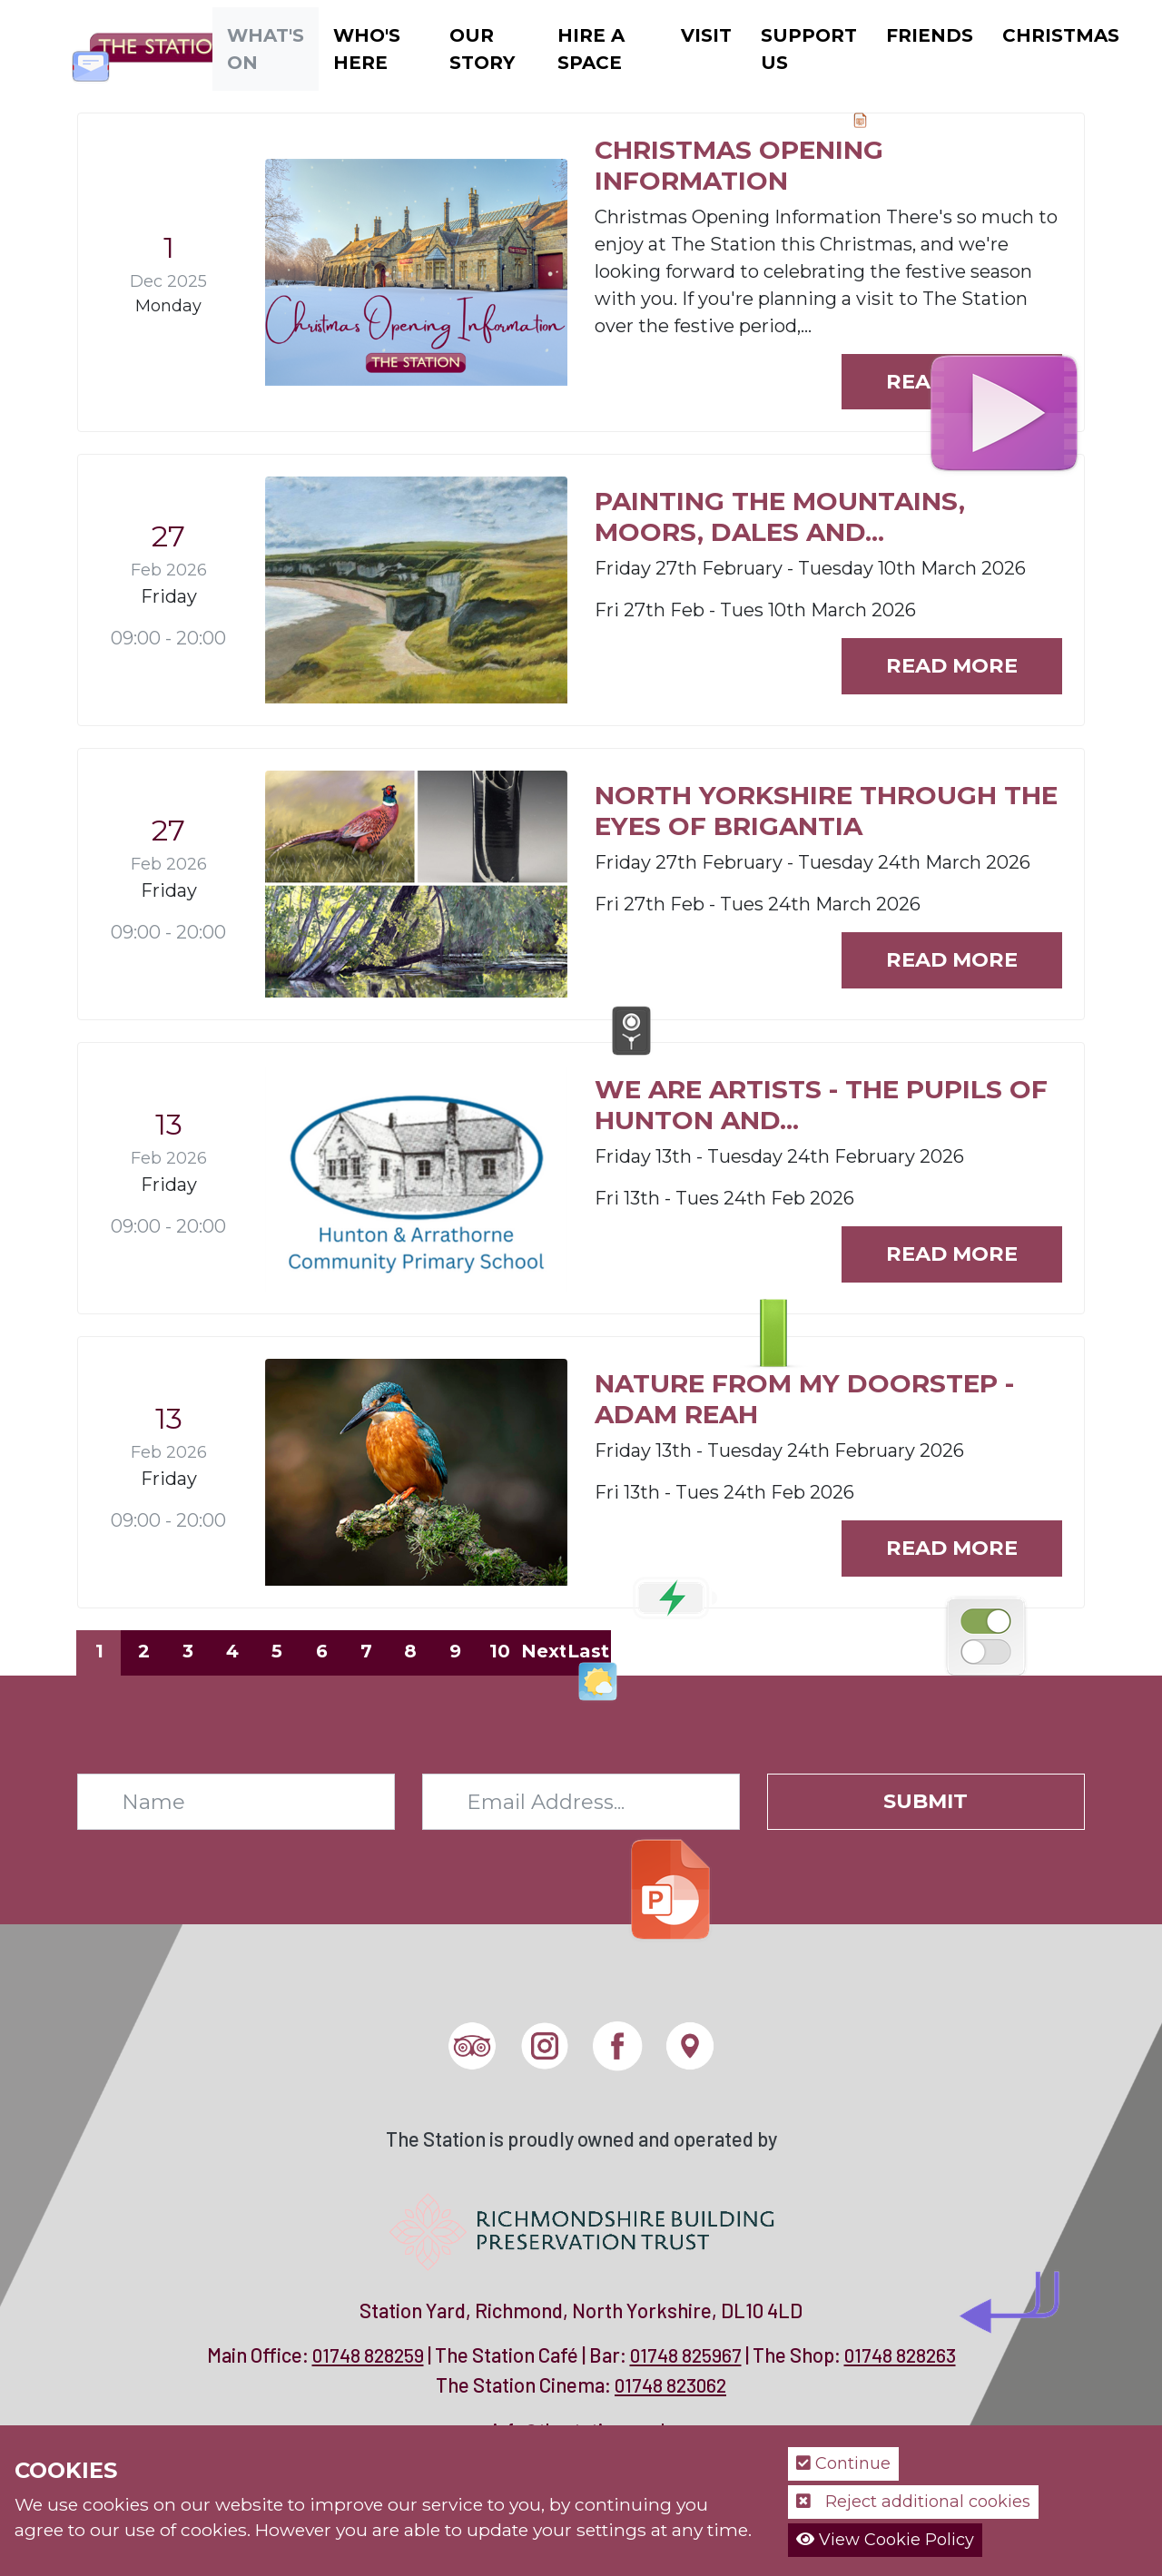  I want to click on open multimedia or video player app, so click(1004, 413).